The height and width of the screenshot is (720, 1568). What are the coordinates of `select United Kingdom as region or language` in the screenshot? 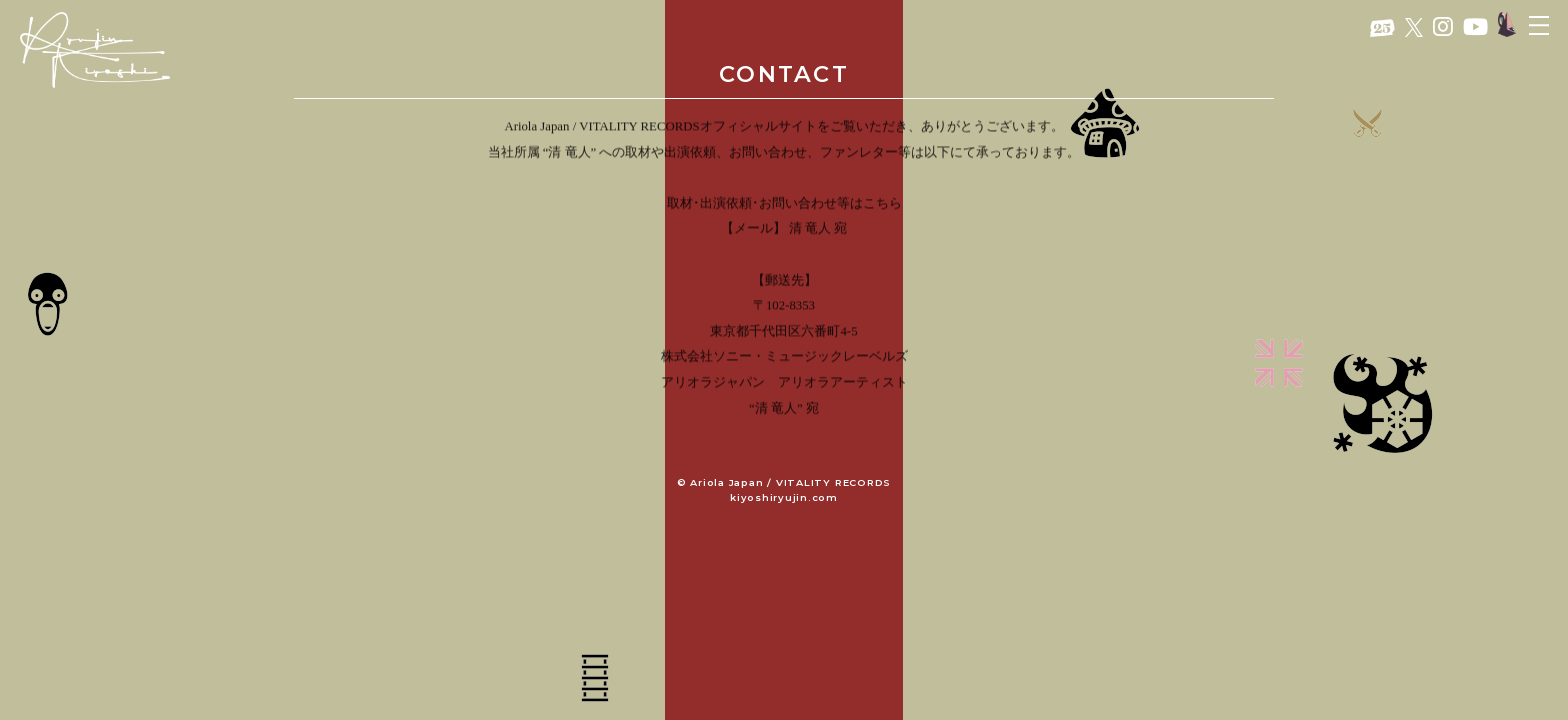 It's located at (1279, 363).